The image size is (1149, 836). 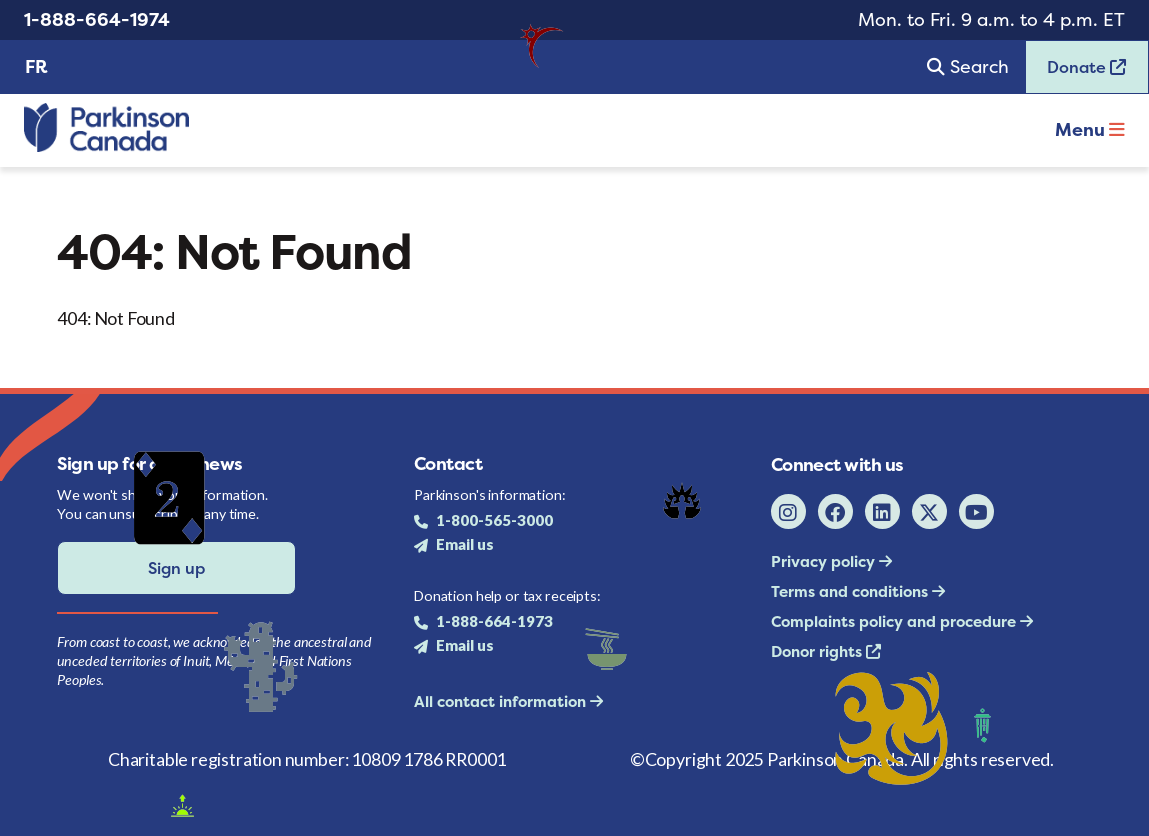 What do you see at coordinates (982, 725) in the screenshot?
I see `decorative windchimes element for a game interface` at bounding box center [982, 725].